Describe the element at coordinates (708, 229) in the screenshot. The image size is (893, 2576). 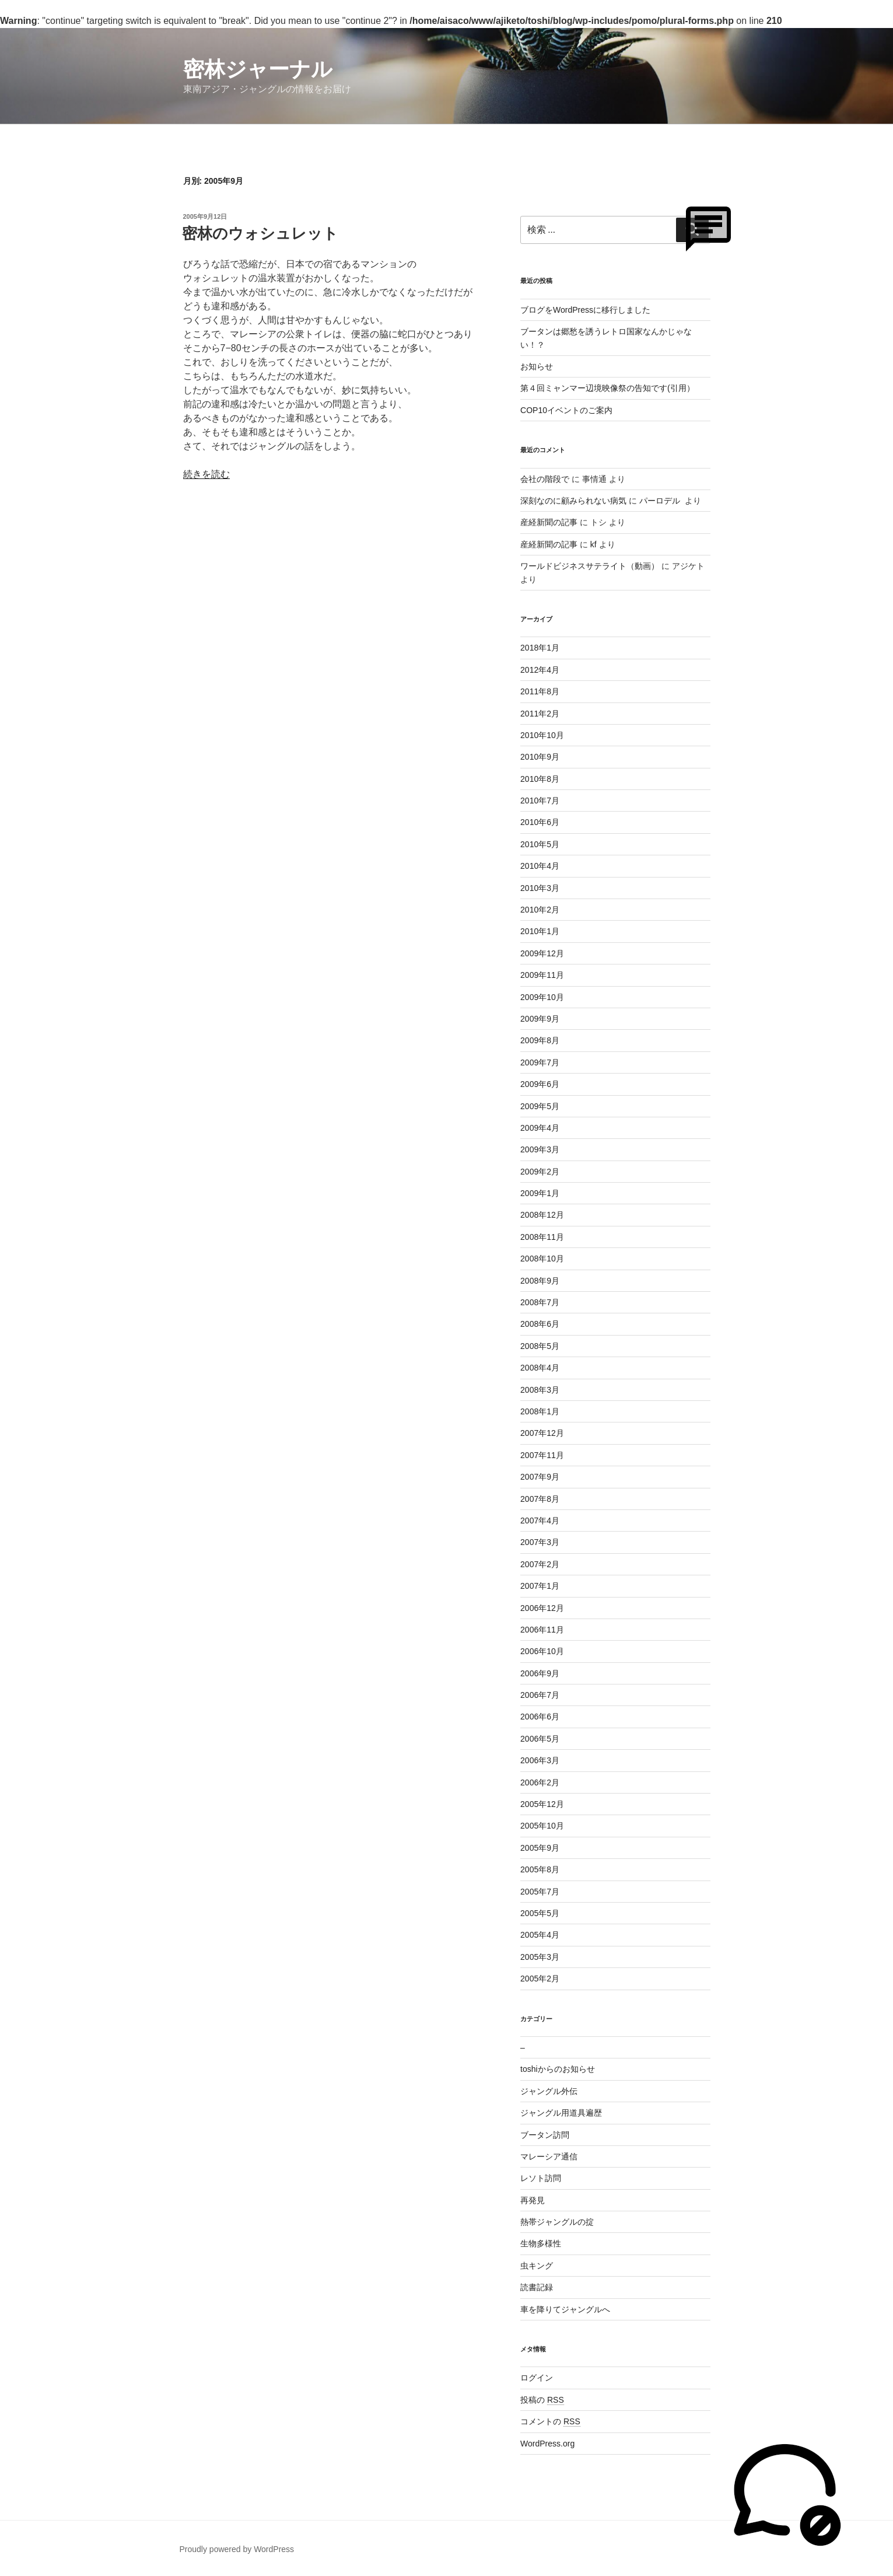
I see `open chat or messaging` at that location.